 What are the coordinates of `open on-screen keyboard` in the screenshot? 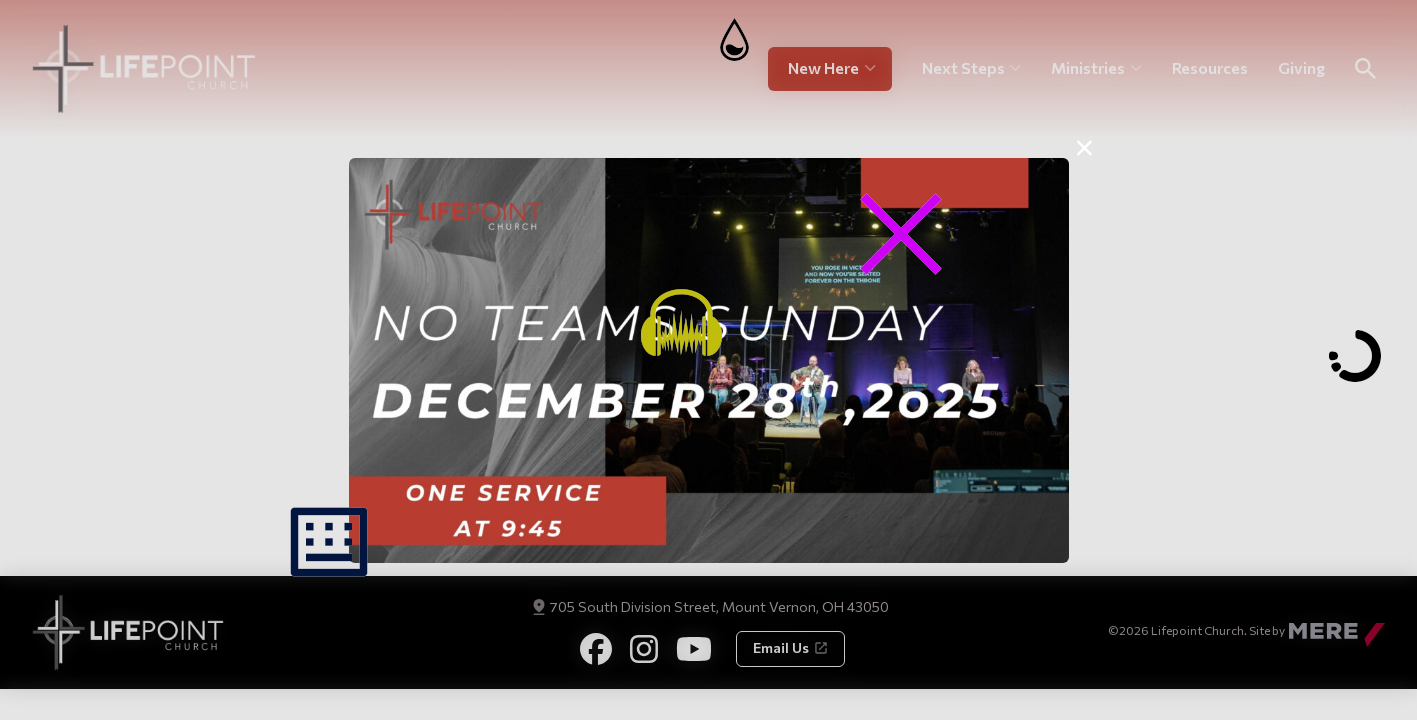 It's located at (329, 542).